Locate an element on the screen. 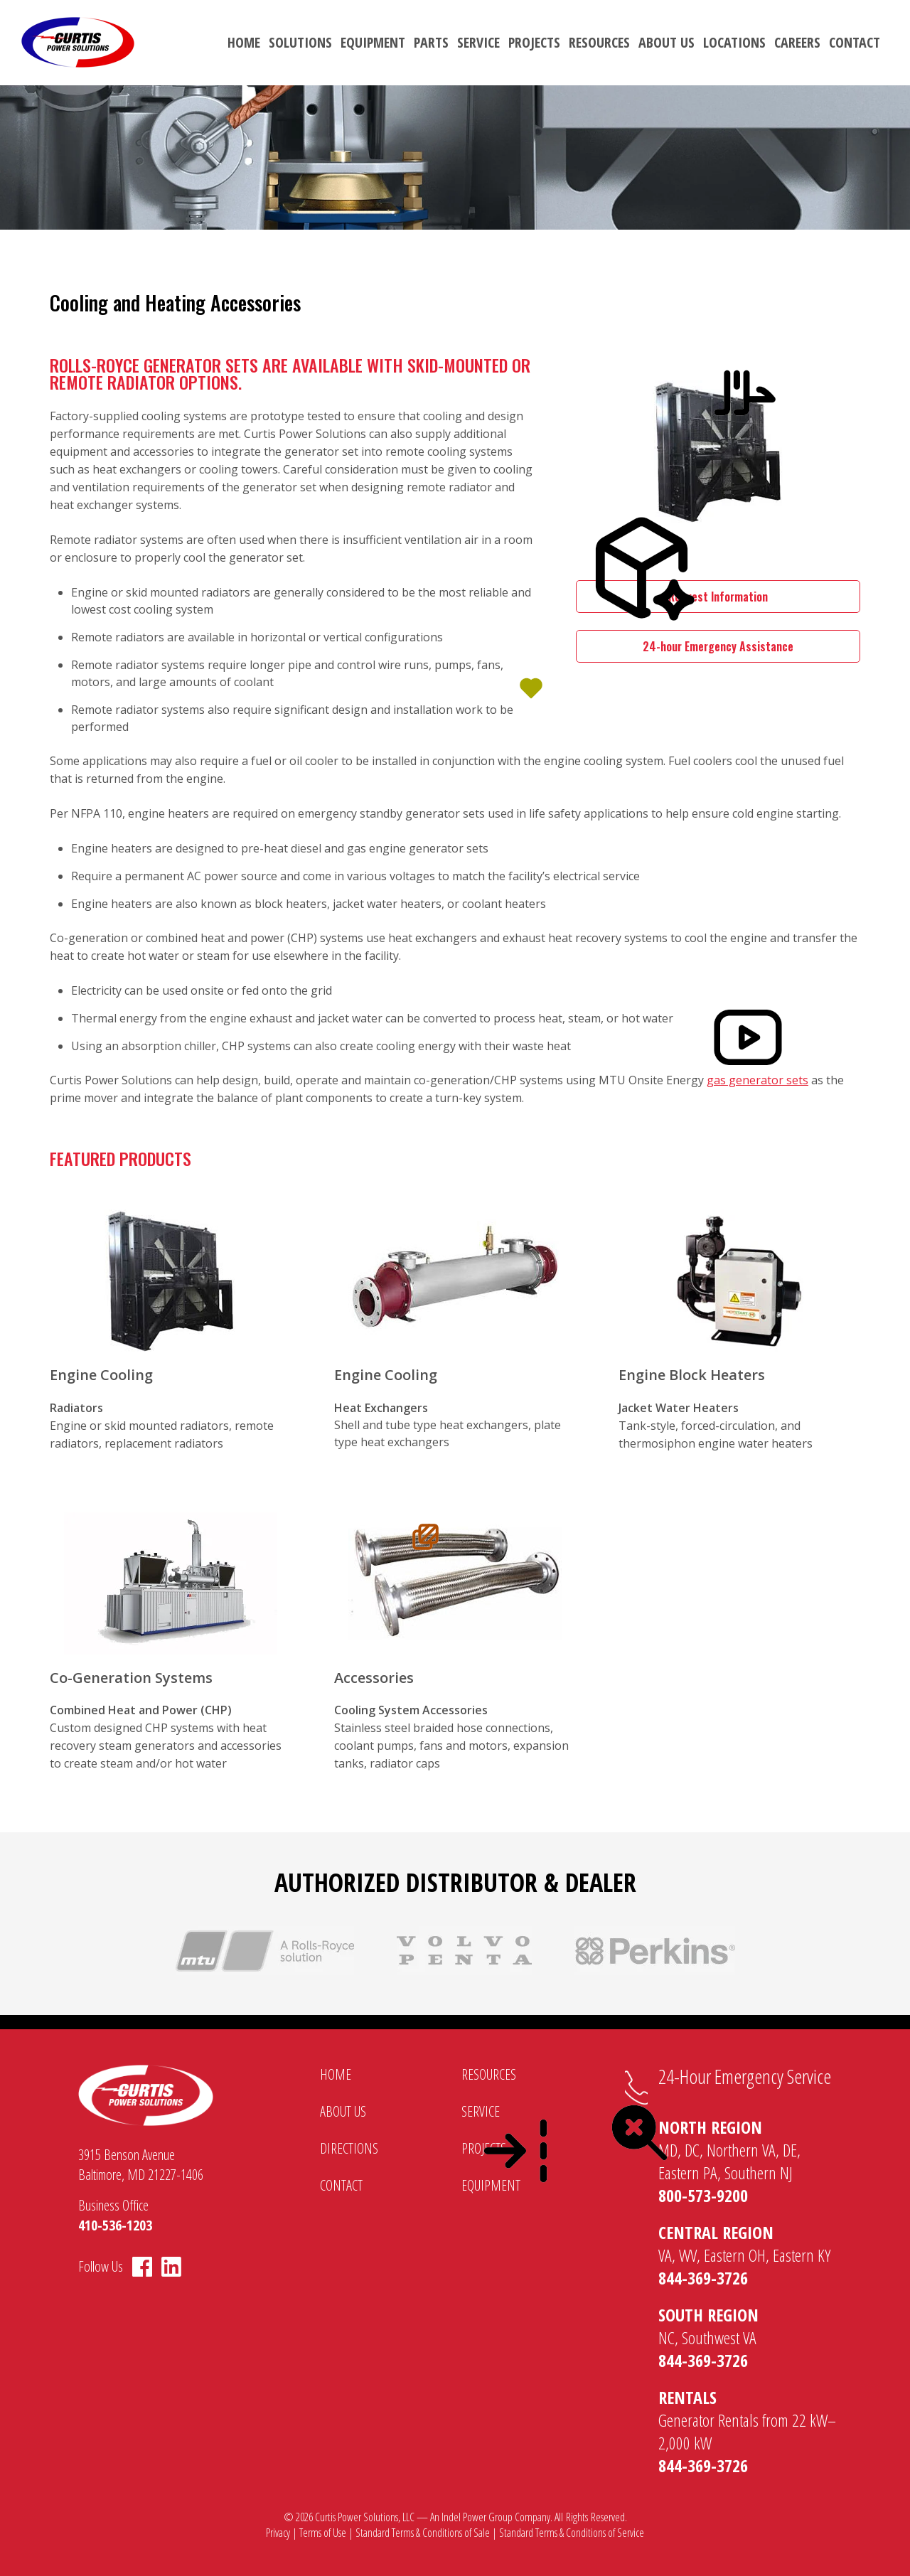  generate 3D model with AI is located at coordinates (641, 567).